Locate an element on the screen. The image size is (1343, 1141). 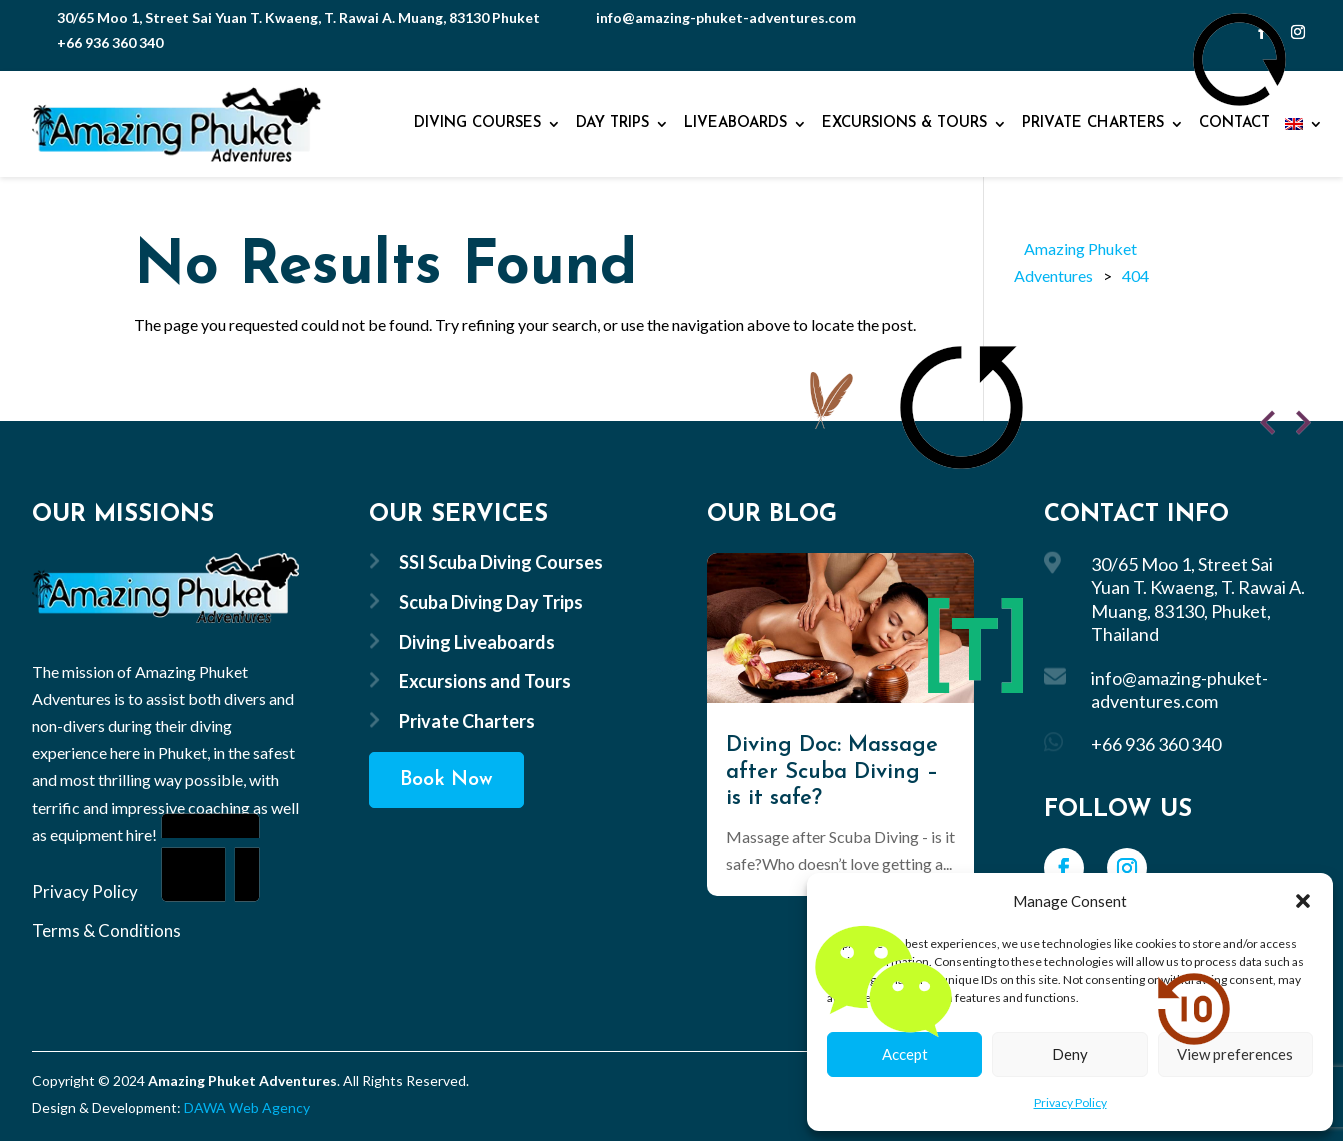
skip back 10 seconds in media playback is located at coordinates (1194, 1009).